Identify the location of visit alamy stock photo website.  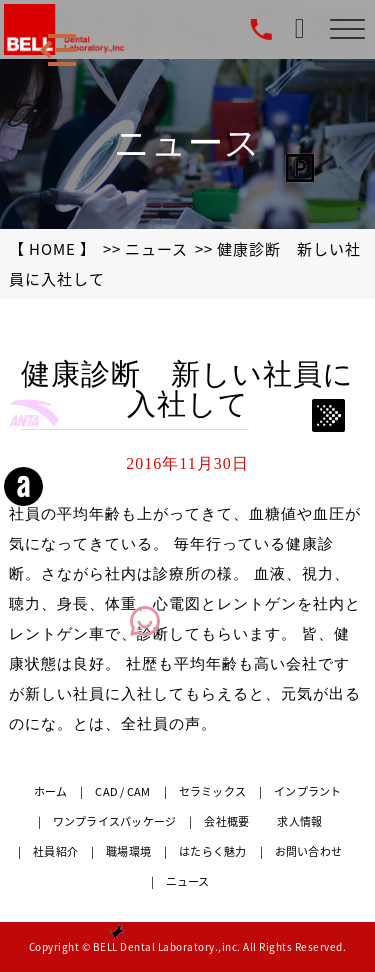
(23, 486).